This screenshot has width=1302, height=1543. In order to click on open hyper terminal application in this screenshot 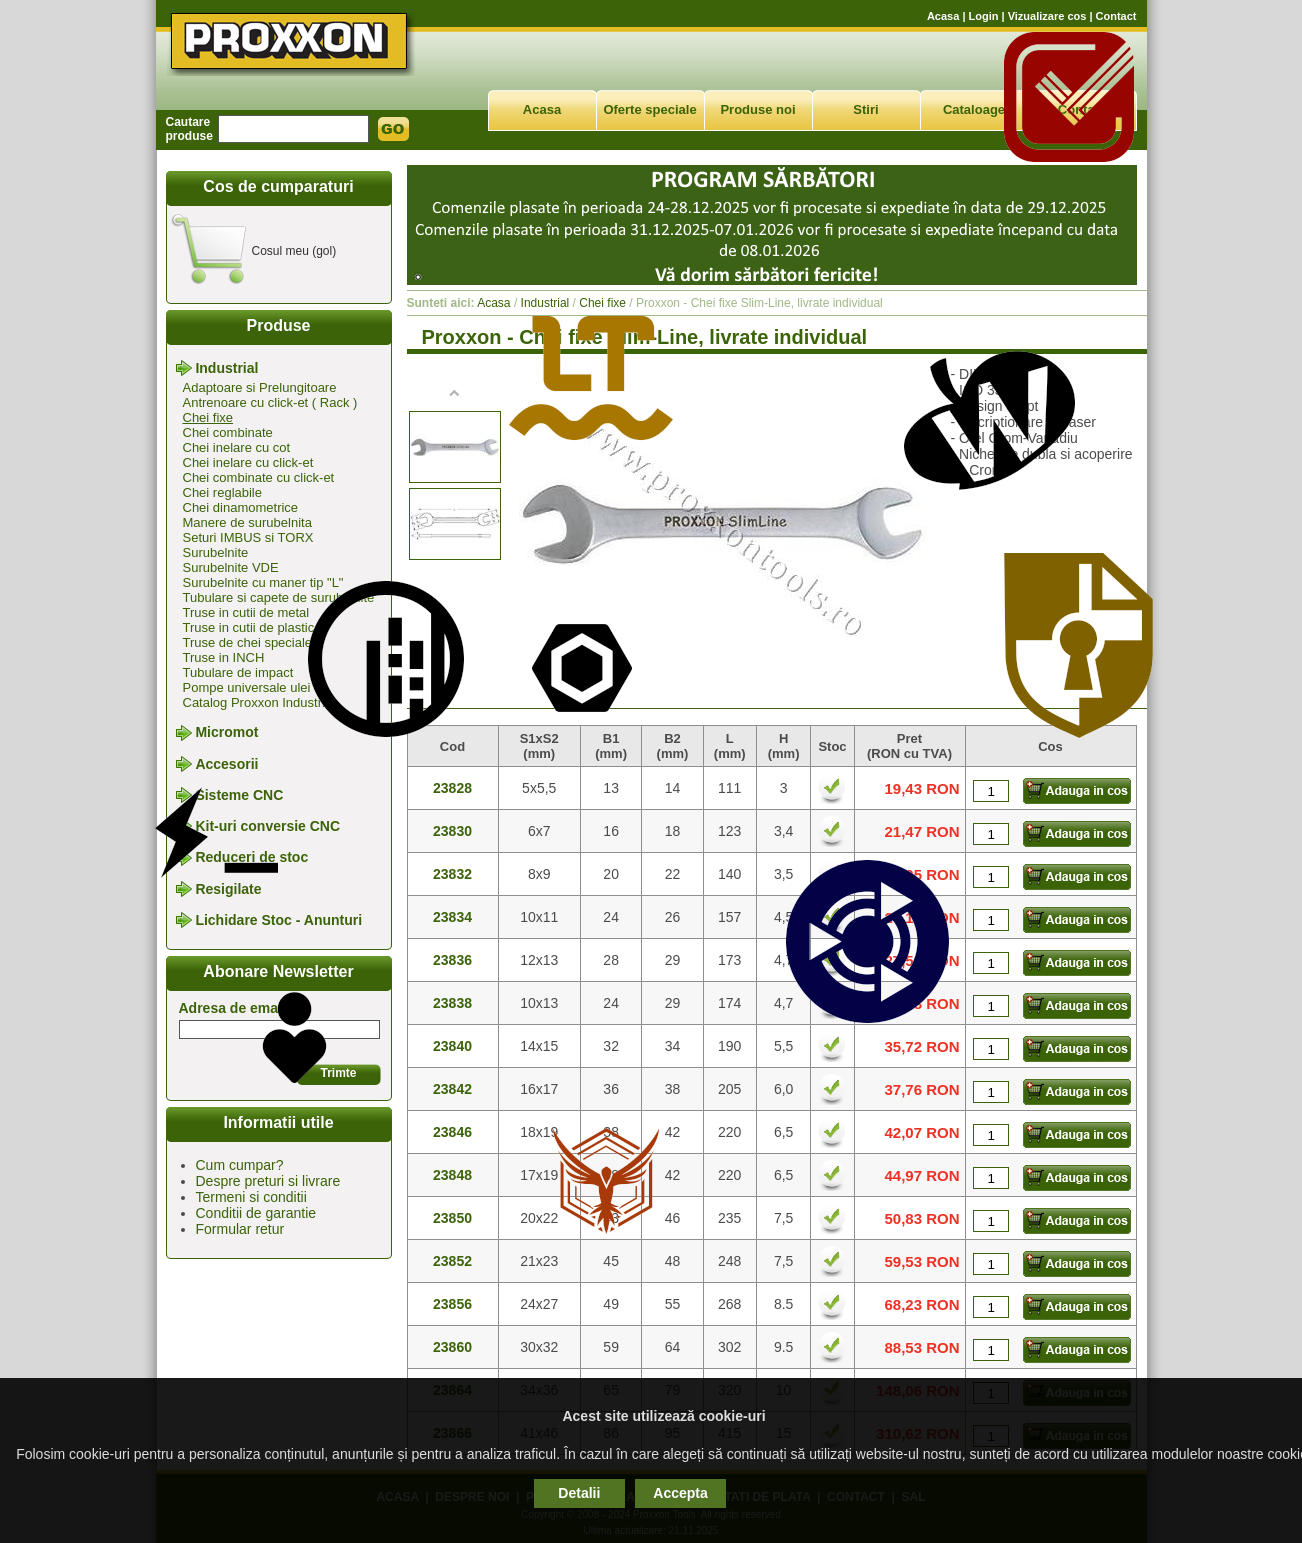, I will do `click(216, 832)`.